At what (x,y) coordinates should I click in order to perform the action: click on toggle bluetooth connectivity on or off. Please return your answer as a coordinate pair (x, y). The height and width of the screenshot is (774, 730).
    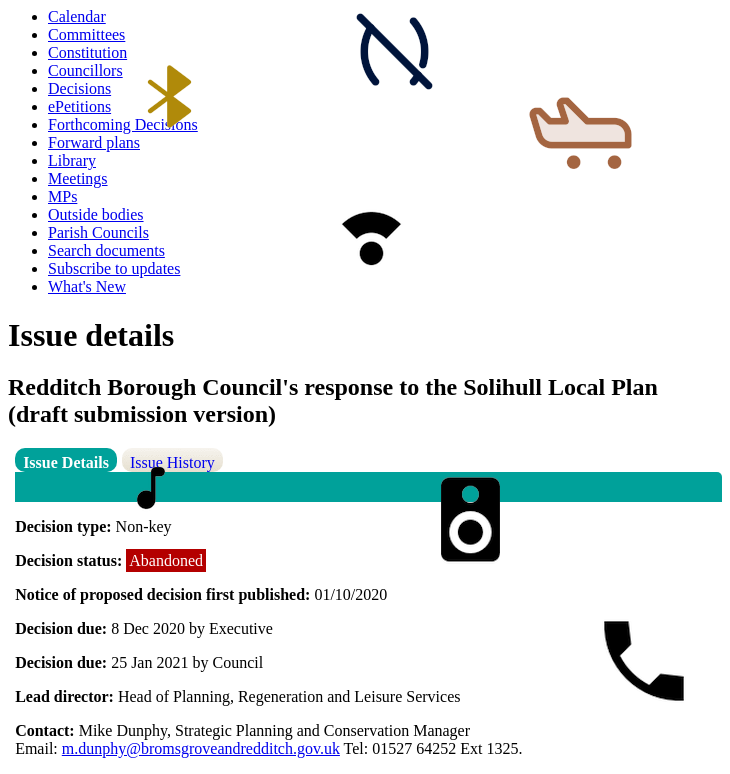
    Looking at the image, I should click on (169, 96).